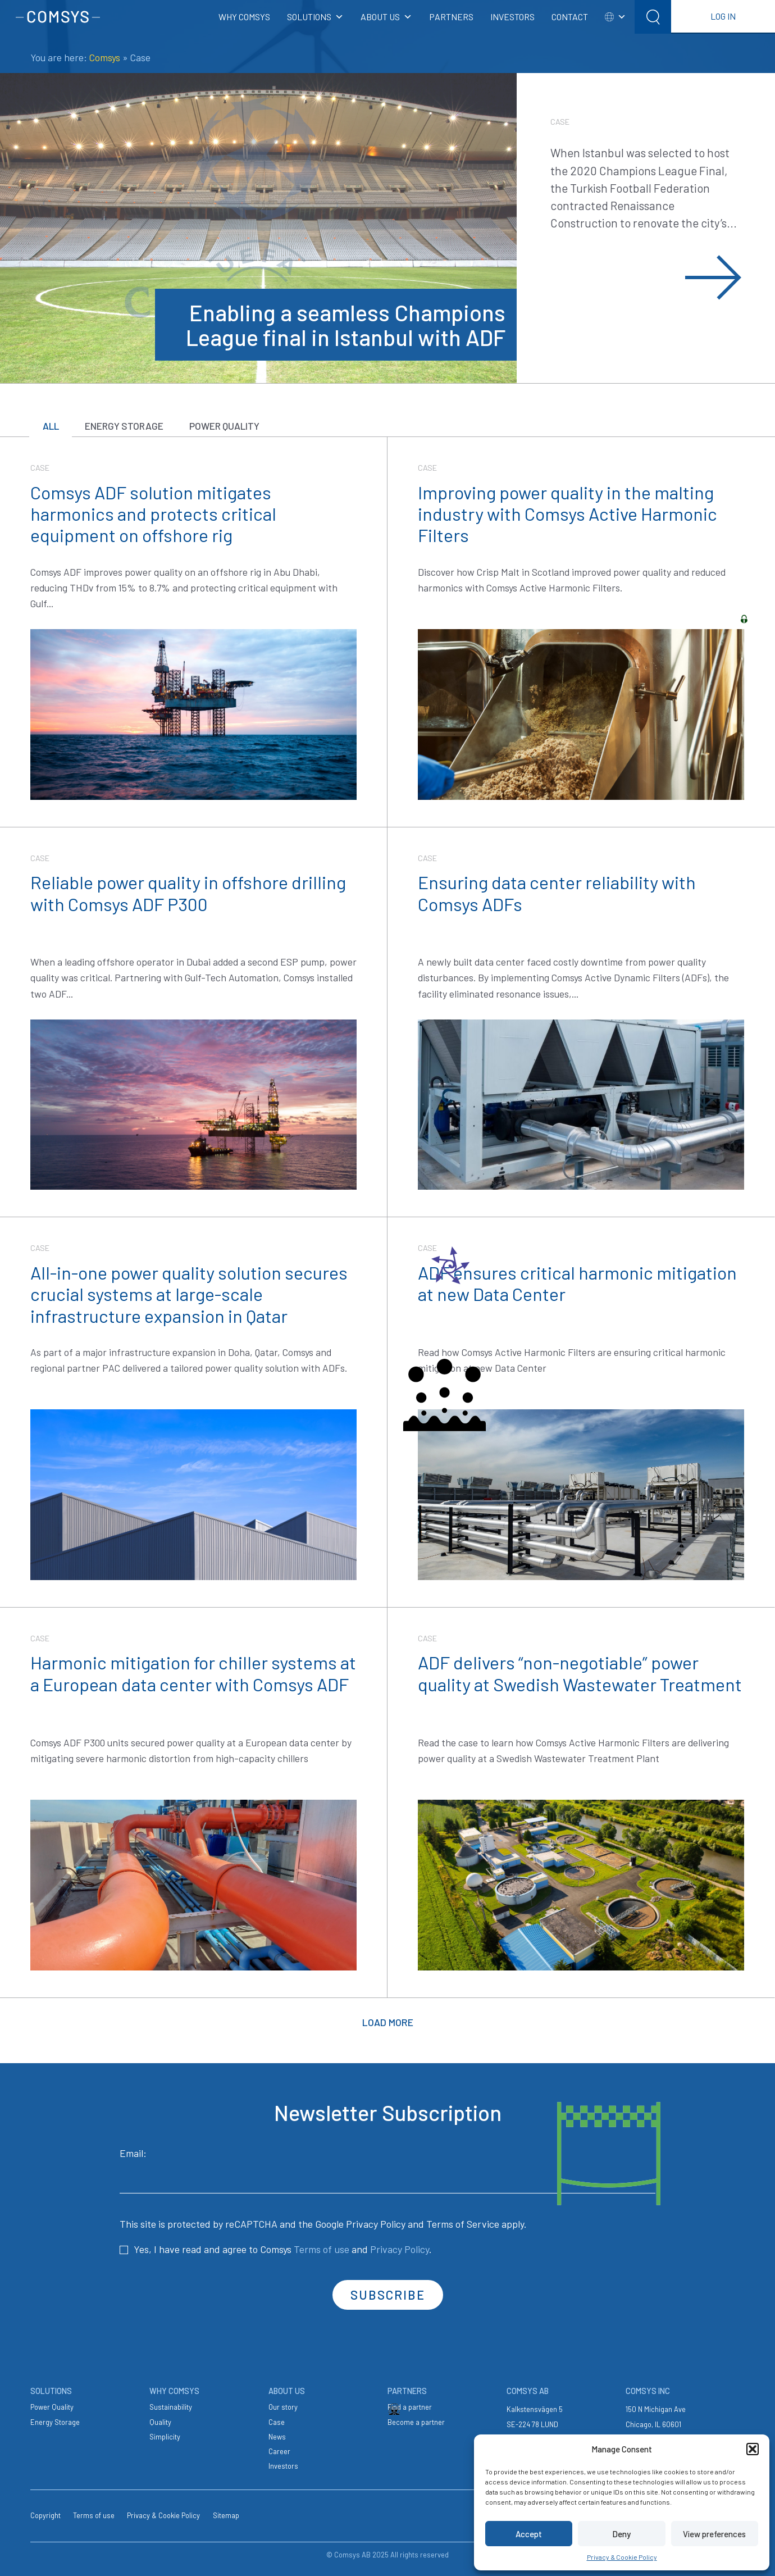 The height and width of the screenshot is (2576, 775). I want to click on indicates race or level completion, so click(609, 2154).